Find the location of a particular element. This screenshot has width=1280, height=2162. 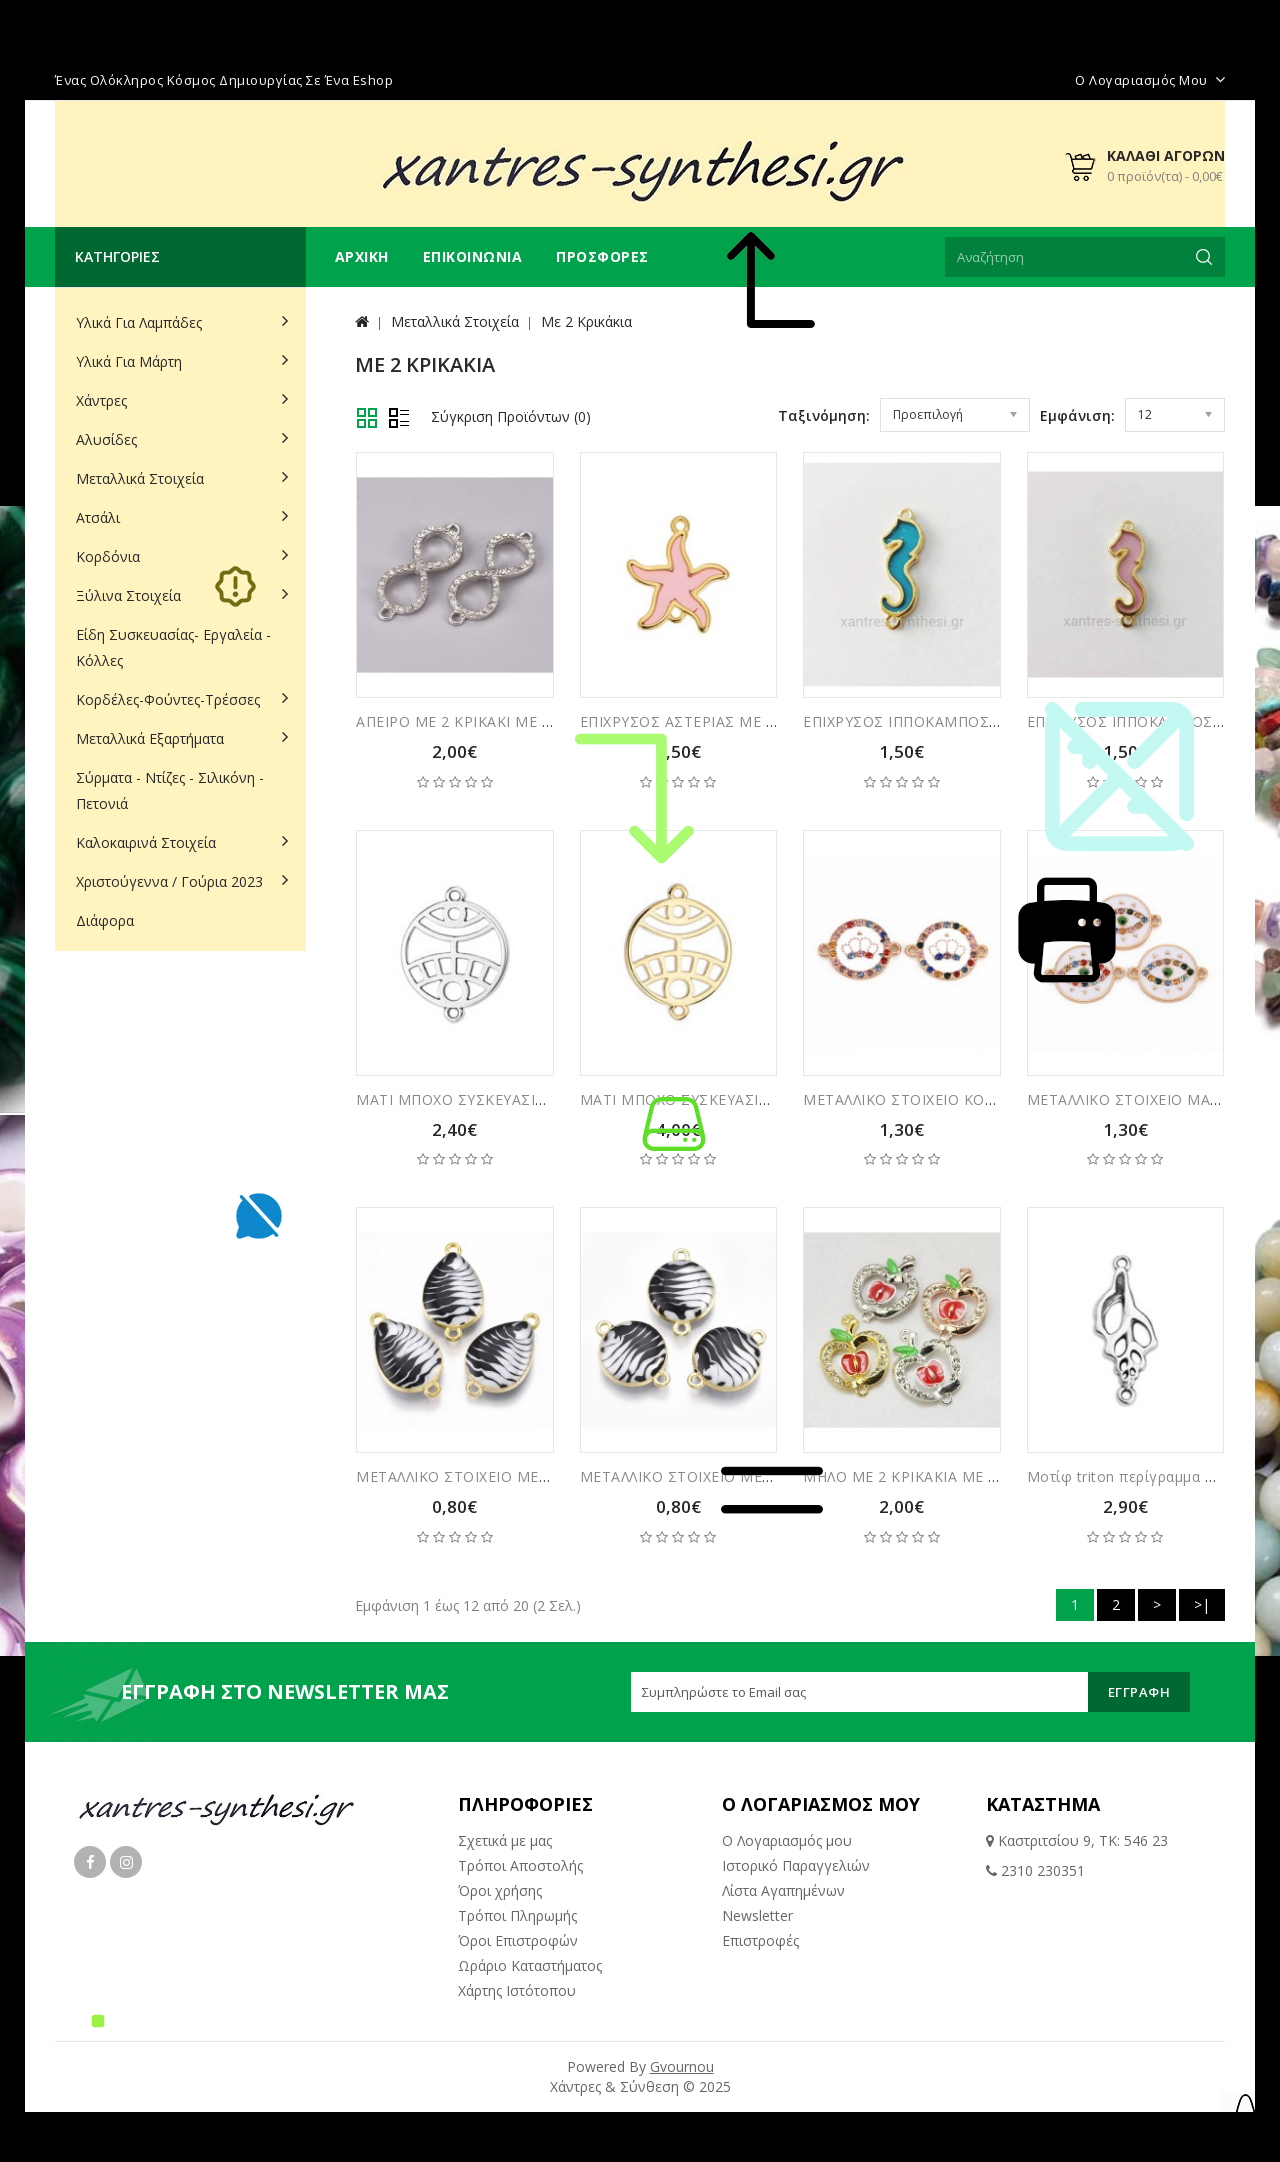

mute or disable chat notifications is located at coordinates (259, 1216).